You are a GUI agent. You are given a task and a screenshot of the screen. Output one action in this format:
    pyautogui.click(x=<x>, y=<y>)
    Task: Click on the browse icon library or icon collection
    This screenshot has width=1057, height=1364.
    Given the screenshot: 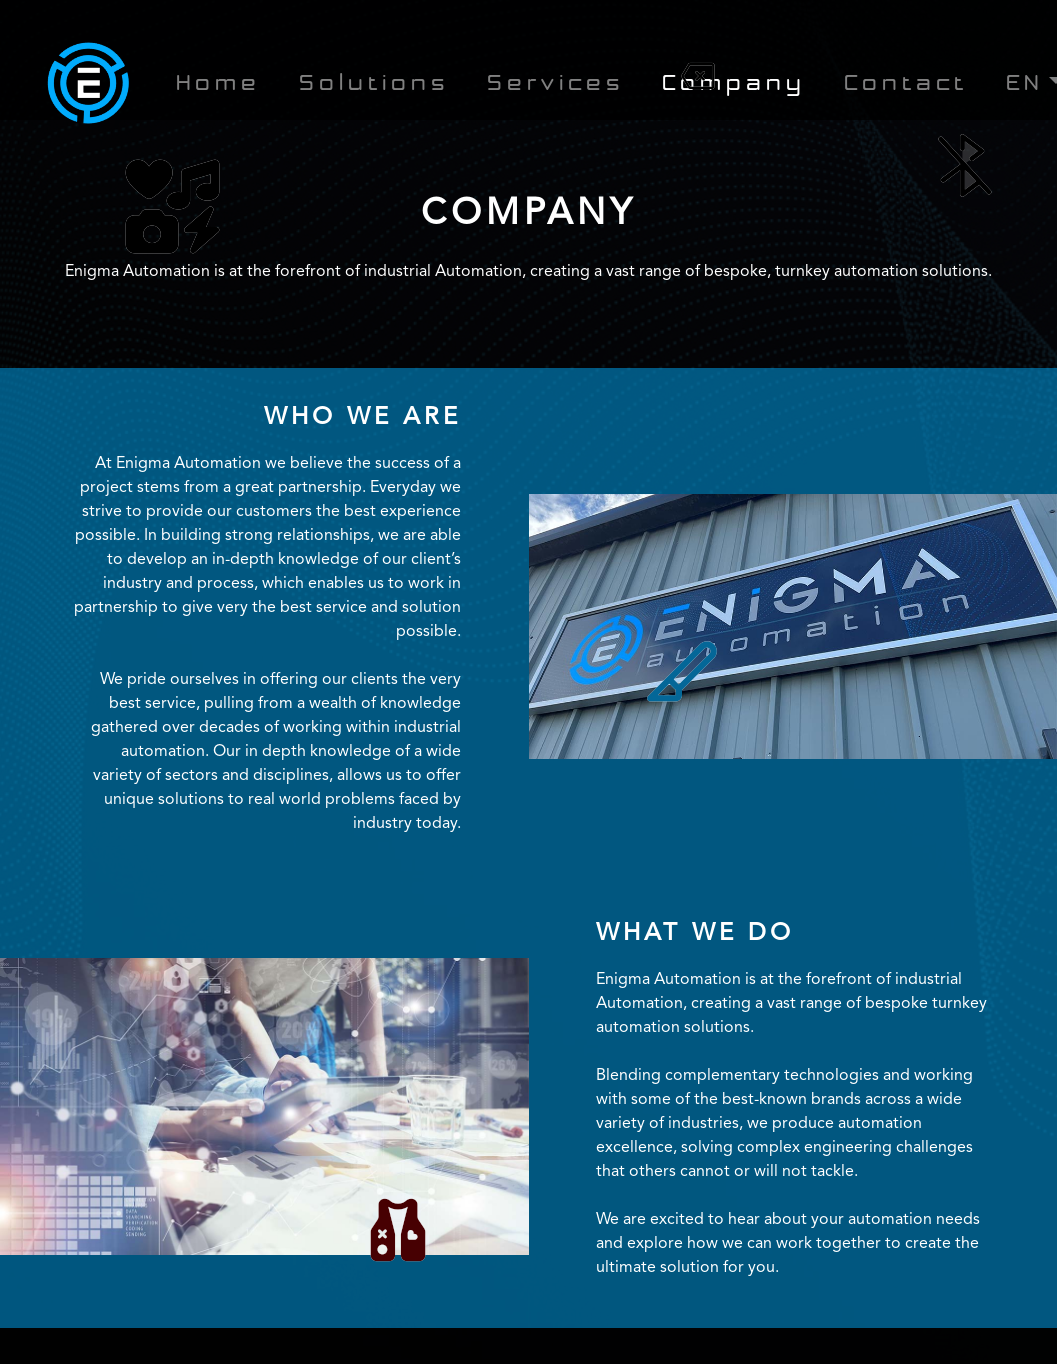 What is the action you would take?
    pyautogui.click(x=172, y=206)
    